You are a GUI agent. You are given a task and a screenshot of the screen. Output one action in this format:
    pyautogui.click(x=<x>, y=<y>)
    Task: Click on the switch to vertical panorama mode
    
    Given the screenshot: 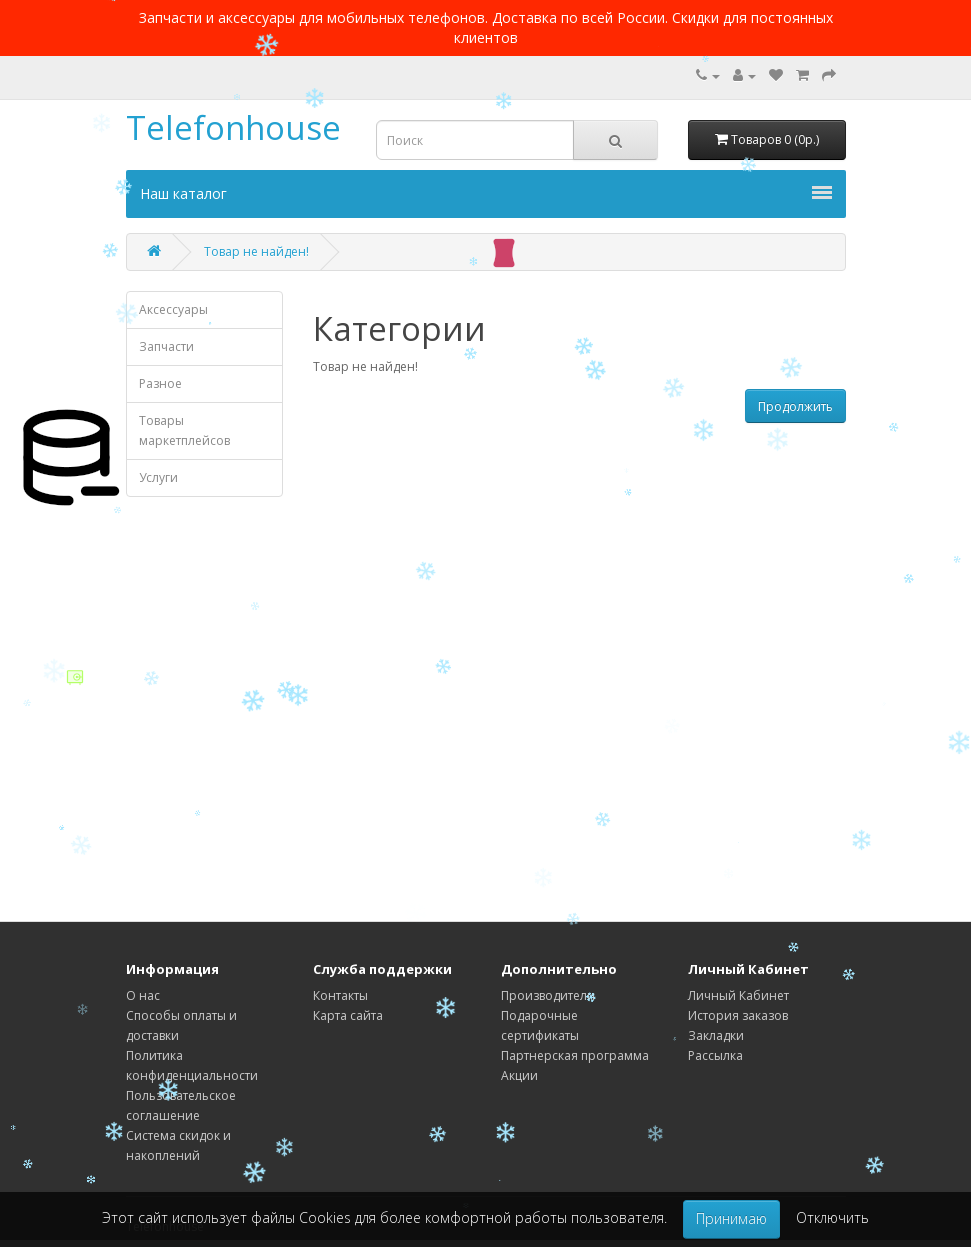 What is the action you would take?
    pyautogui.click(x=504, y=253)
    